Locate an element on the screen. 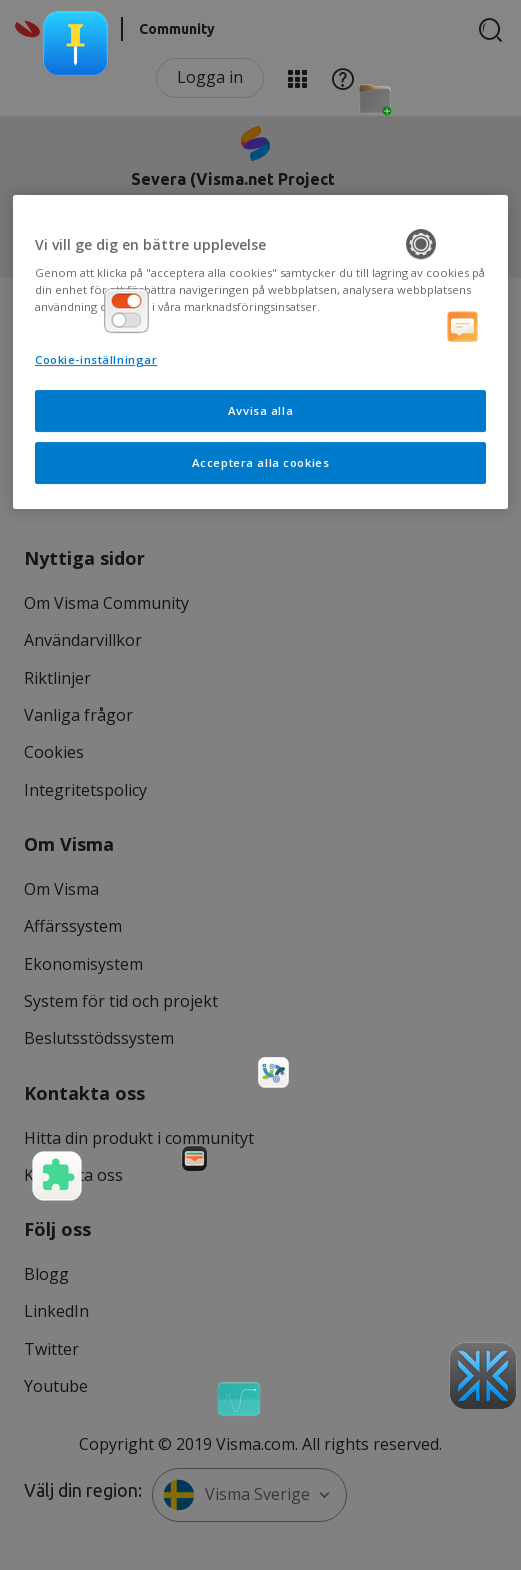  open gnome tweaks application is located at coordinates (126, 310).